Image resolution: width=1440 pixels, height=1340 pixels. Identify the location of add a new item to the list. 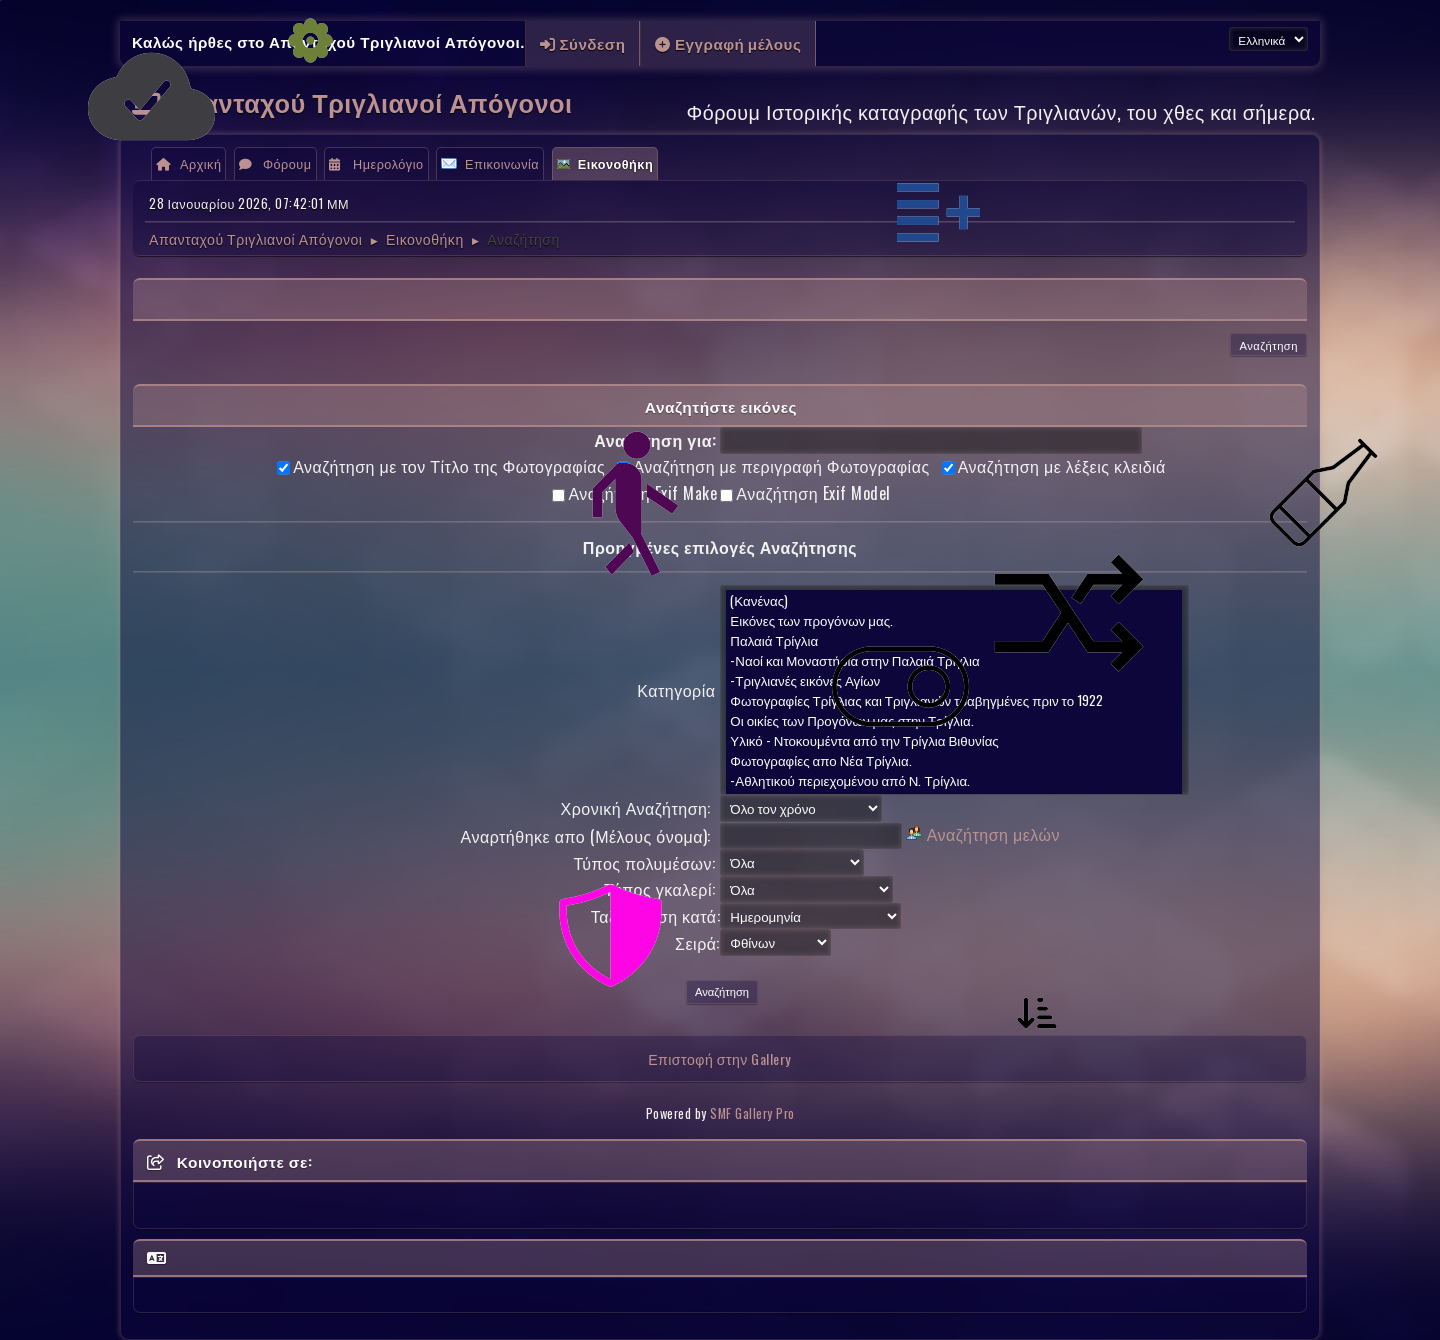
(938, 212).